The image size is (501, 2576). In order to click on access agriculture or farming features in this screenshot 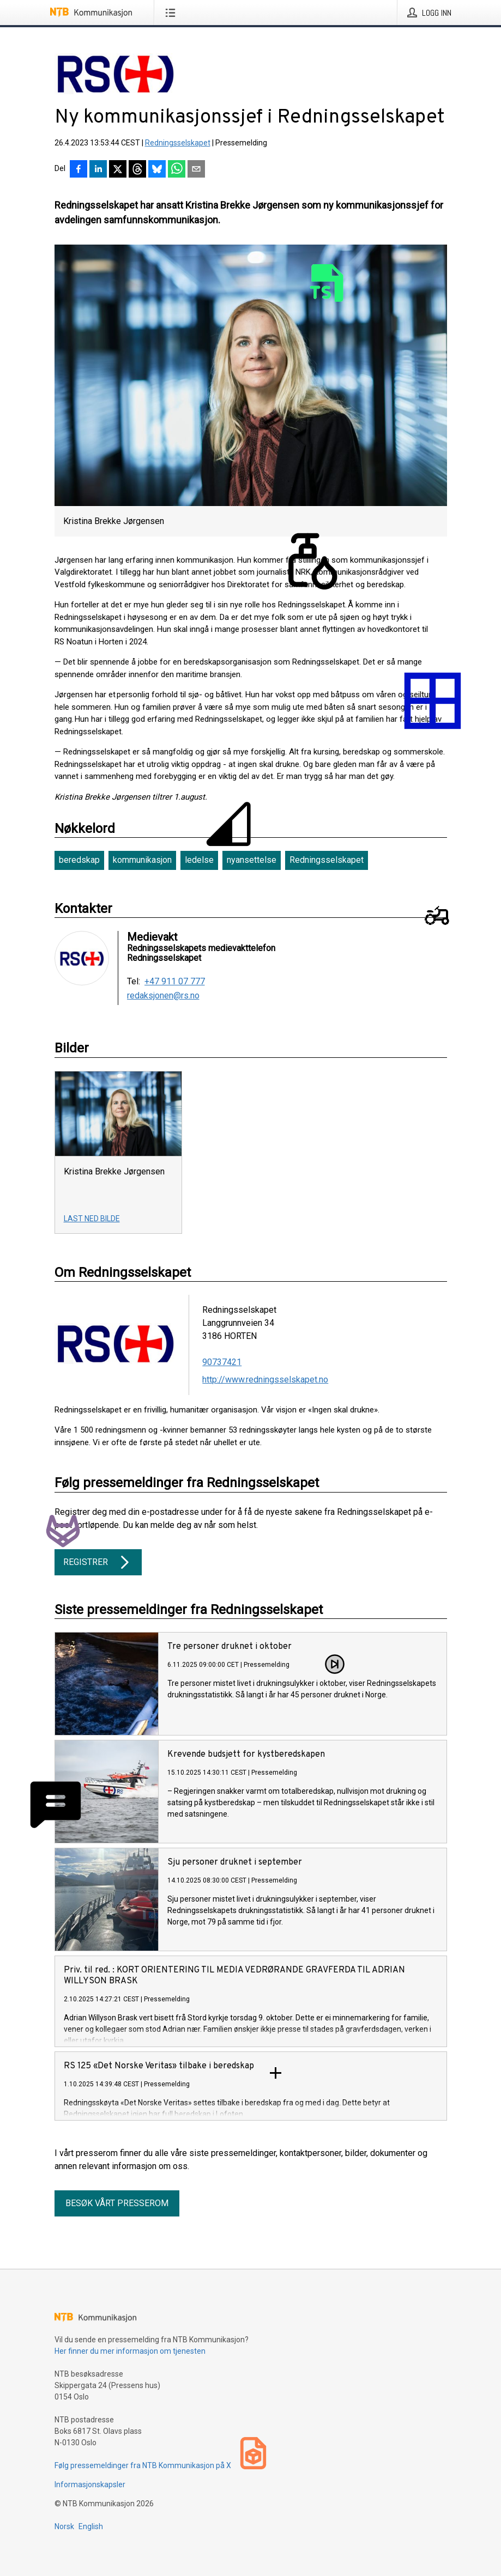, I will do `click(437, 916)`.